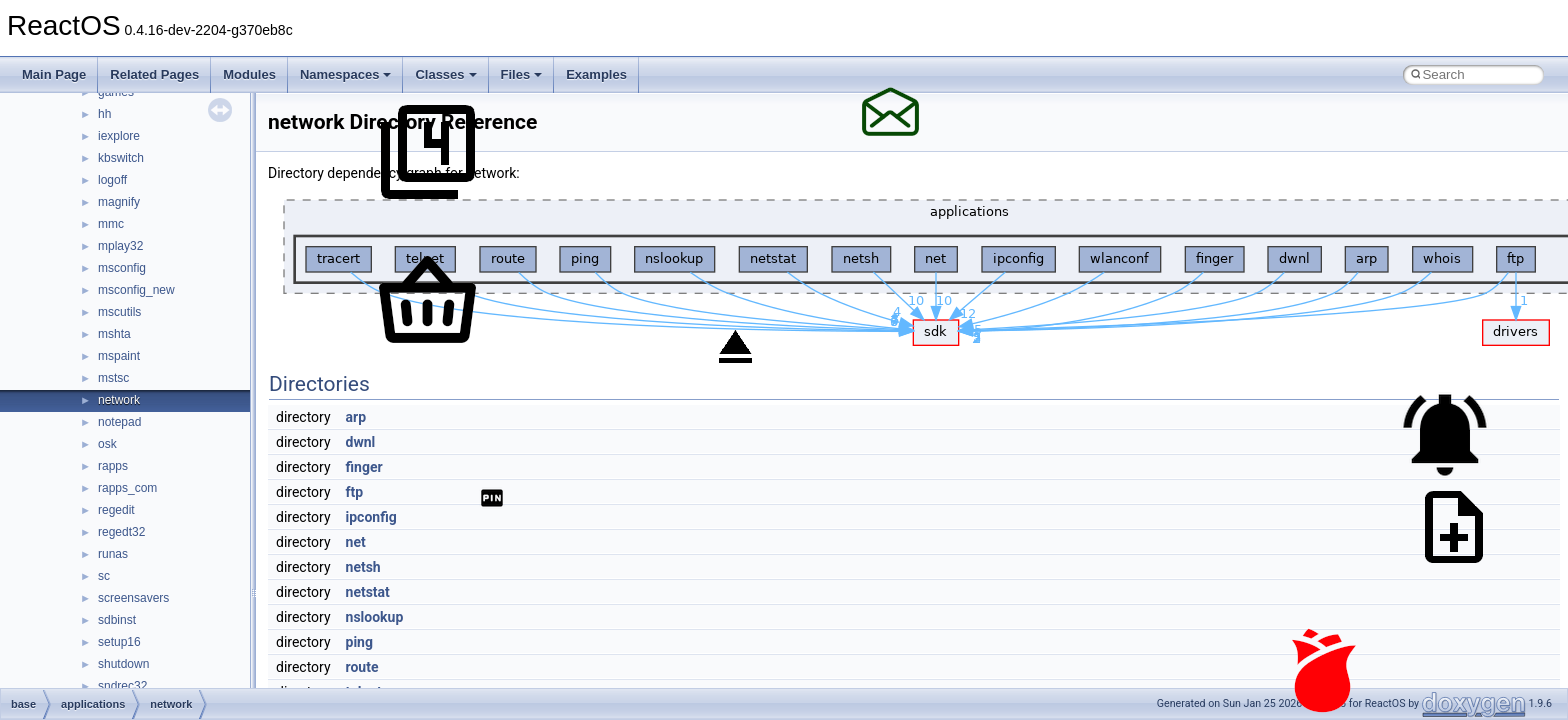  Describe the element at coordinates (735, 346) in the screenshot. I see `eject removable media or disc` at that location.